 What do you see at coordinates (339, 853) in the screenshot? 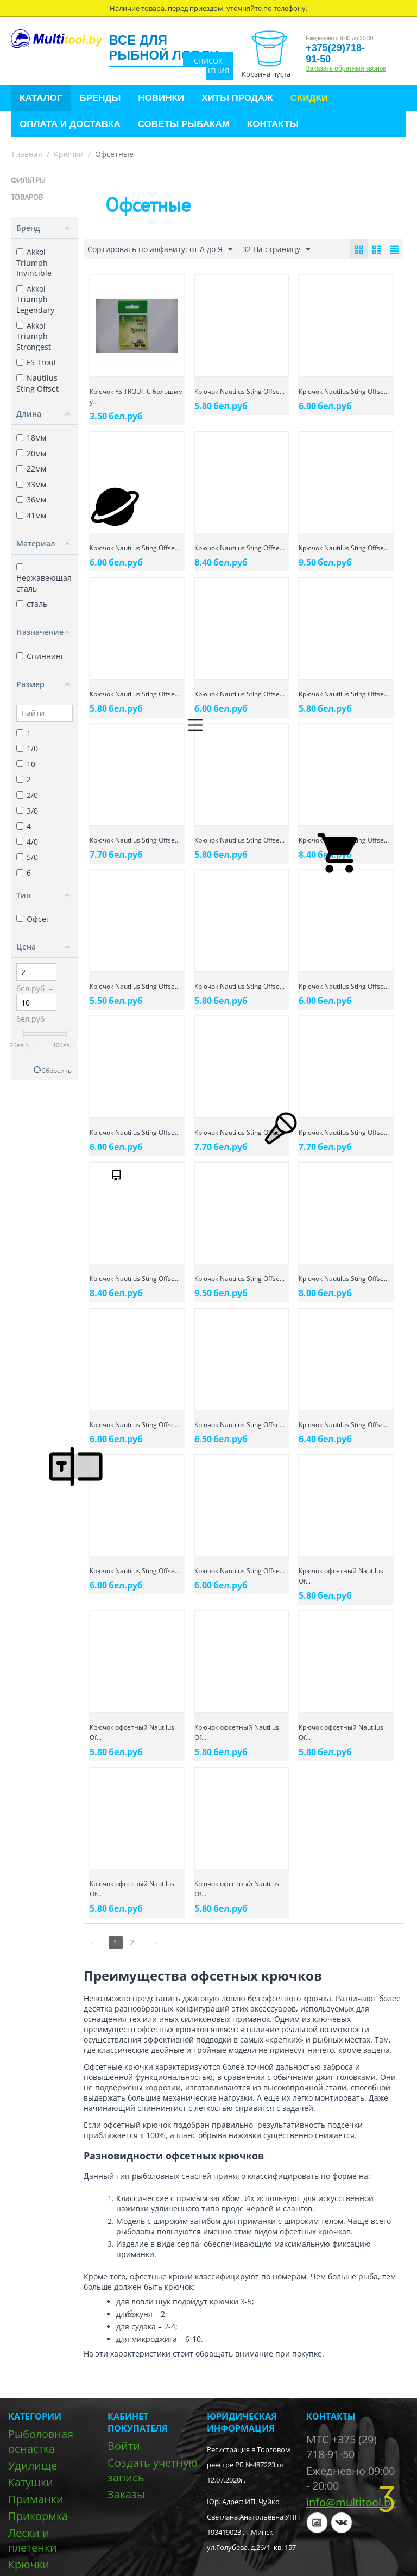
I see `view your shopping cart` at bounding box center [339, 853].